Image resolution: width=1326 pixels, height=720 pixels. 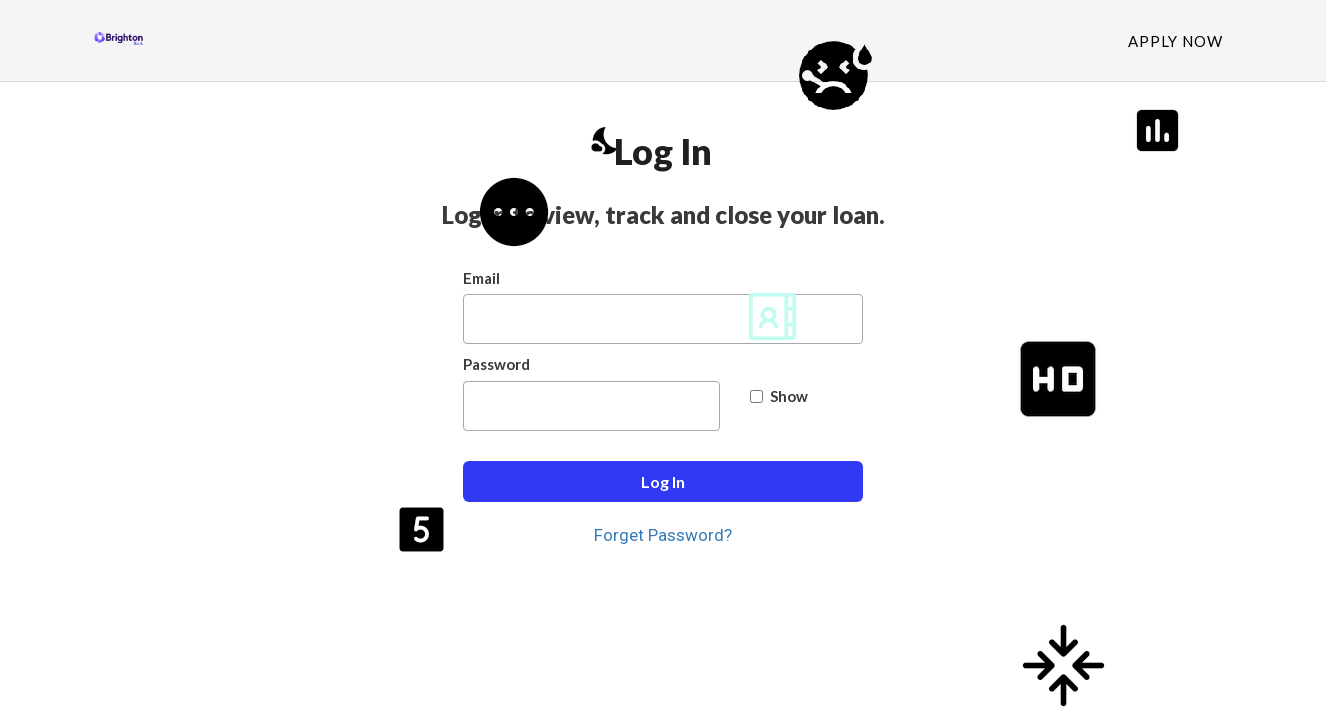 What do you see at coordinates (772, 316) in the screenshot?
I see `open contacts or address book` at bounding box center [772, 316].